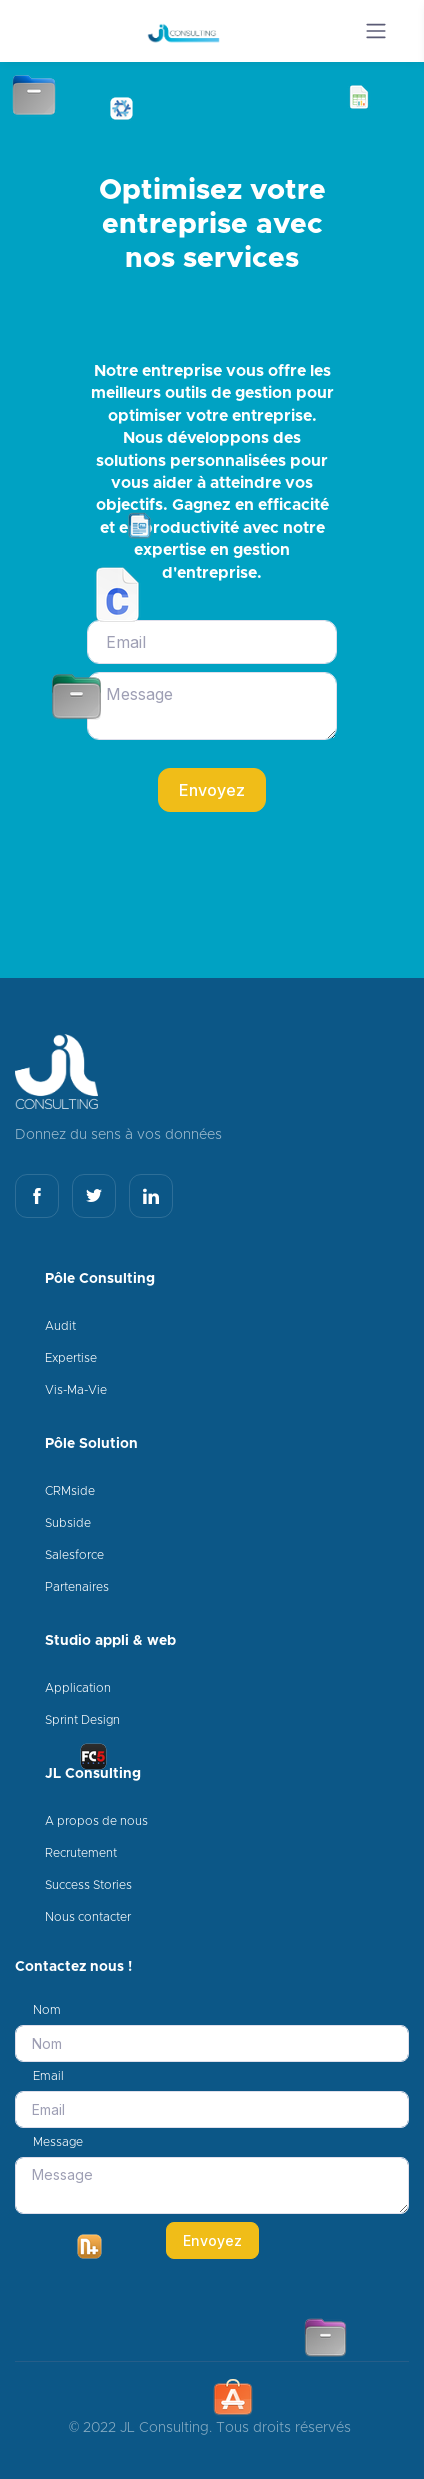 The image size is (424, 2479). What do you see at coordinates (121, 108) in the screenshot?
I see `open nixos configuration or settings` at bounding box center [121, 108].